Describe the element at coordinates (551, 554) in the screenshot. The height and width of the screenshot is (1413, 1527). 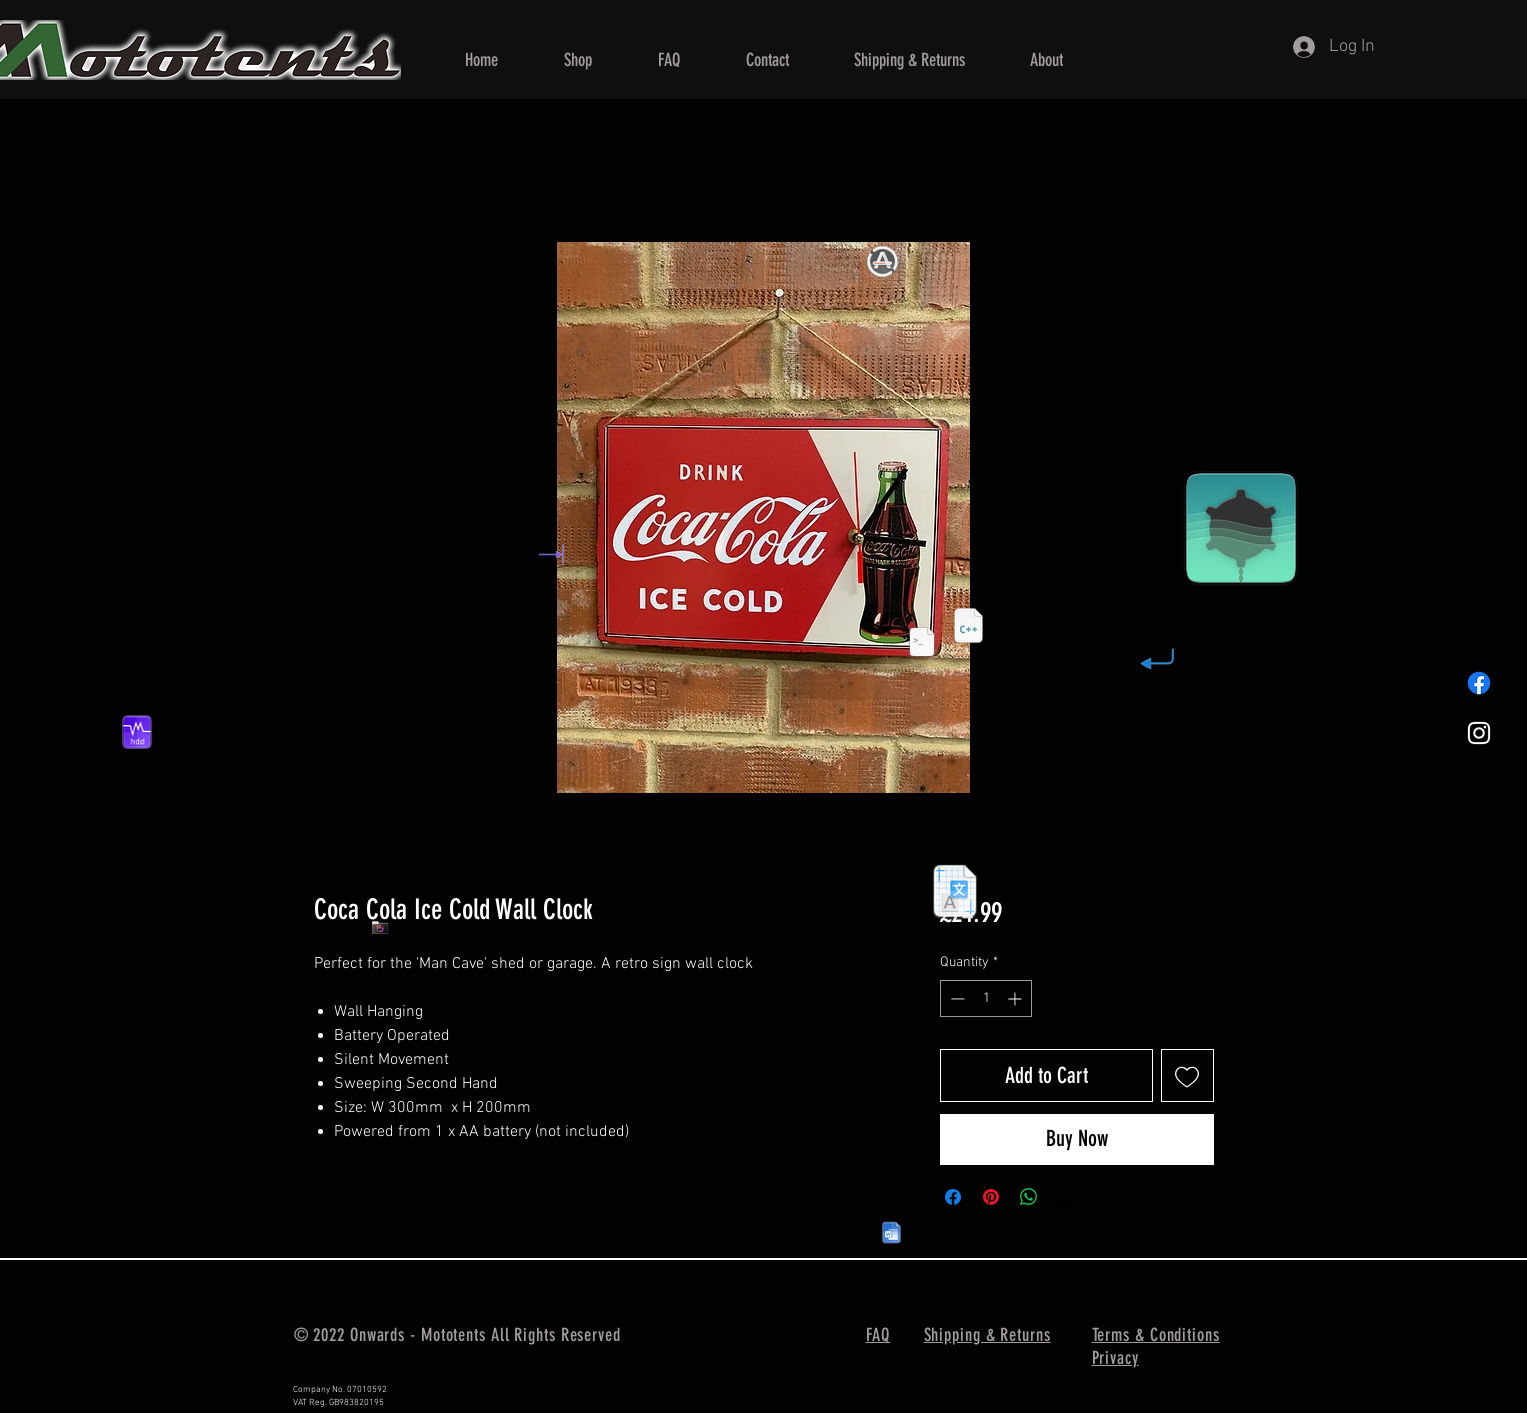
I see `skip to the last item in a list or queue` at that location.